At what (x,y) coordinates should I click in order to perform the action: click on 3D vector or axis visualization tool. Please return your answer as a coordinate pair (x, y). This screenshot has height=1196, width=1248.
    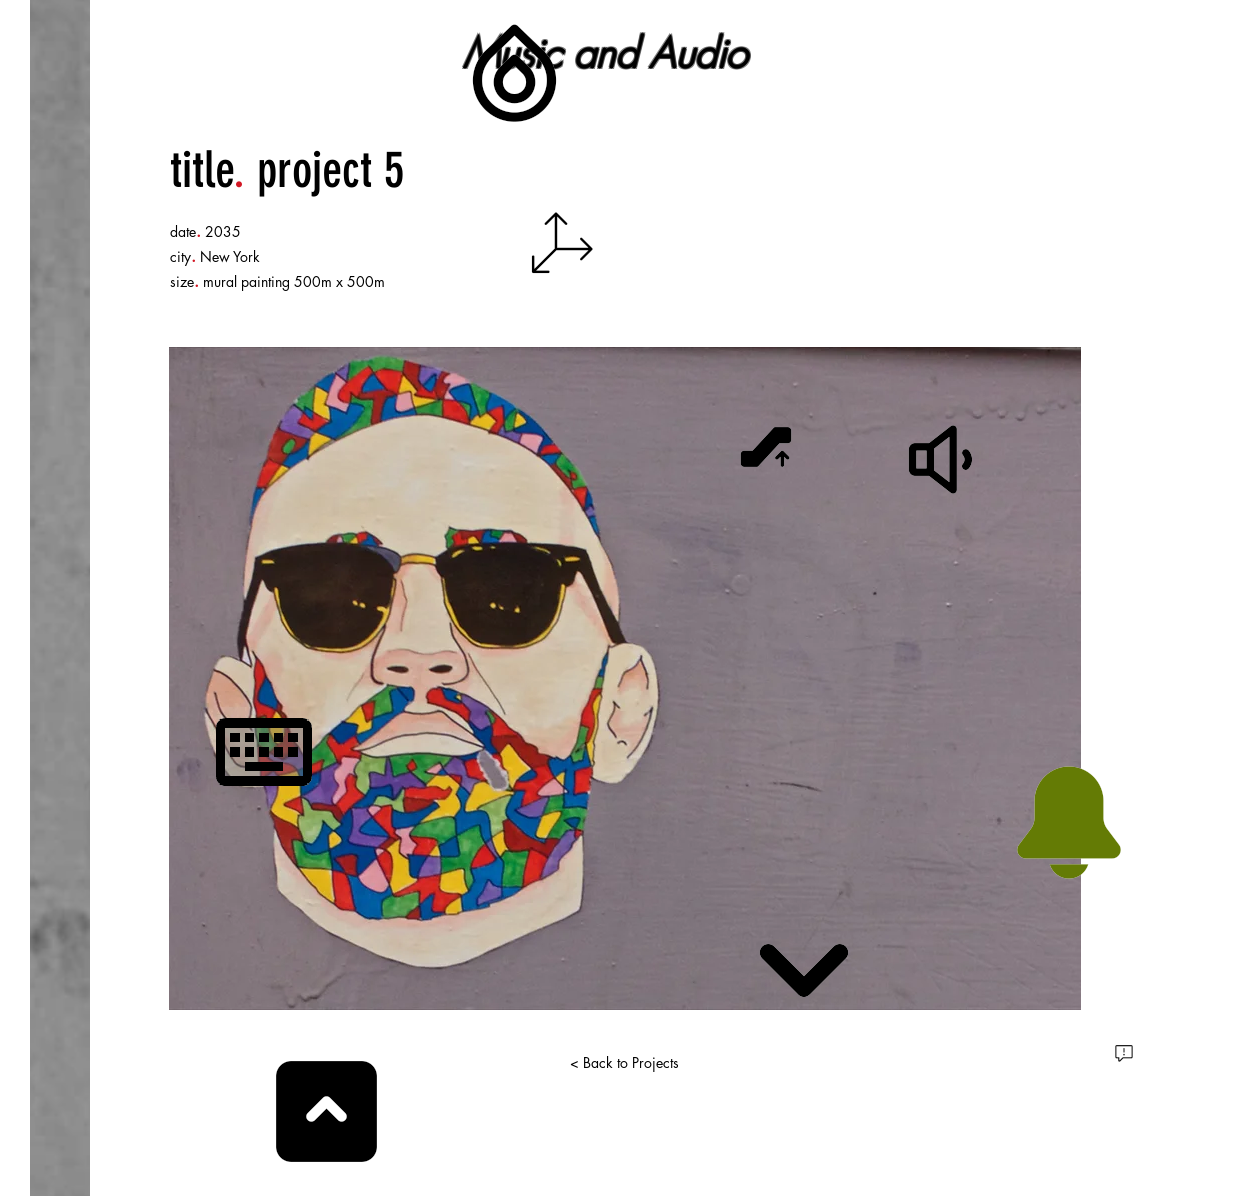
    Looking at the image, I should click on (558, 246).